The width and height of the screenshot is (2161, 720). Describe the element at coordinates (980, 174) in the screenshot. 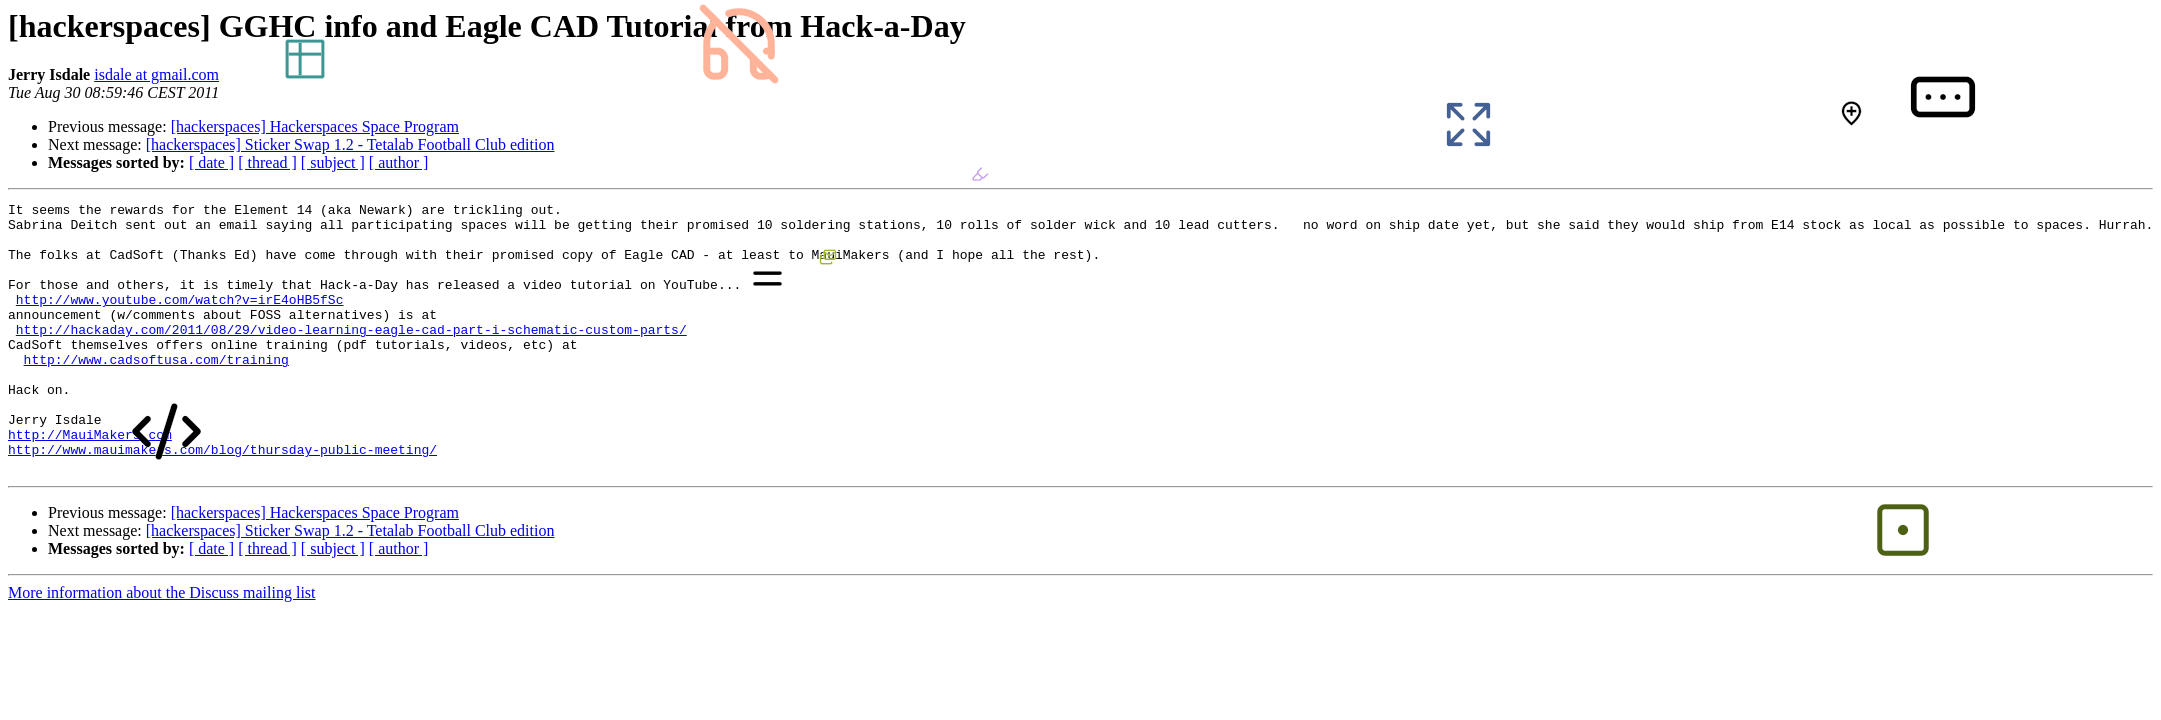

I see `highlight or mark selected text` at that location.